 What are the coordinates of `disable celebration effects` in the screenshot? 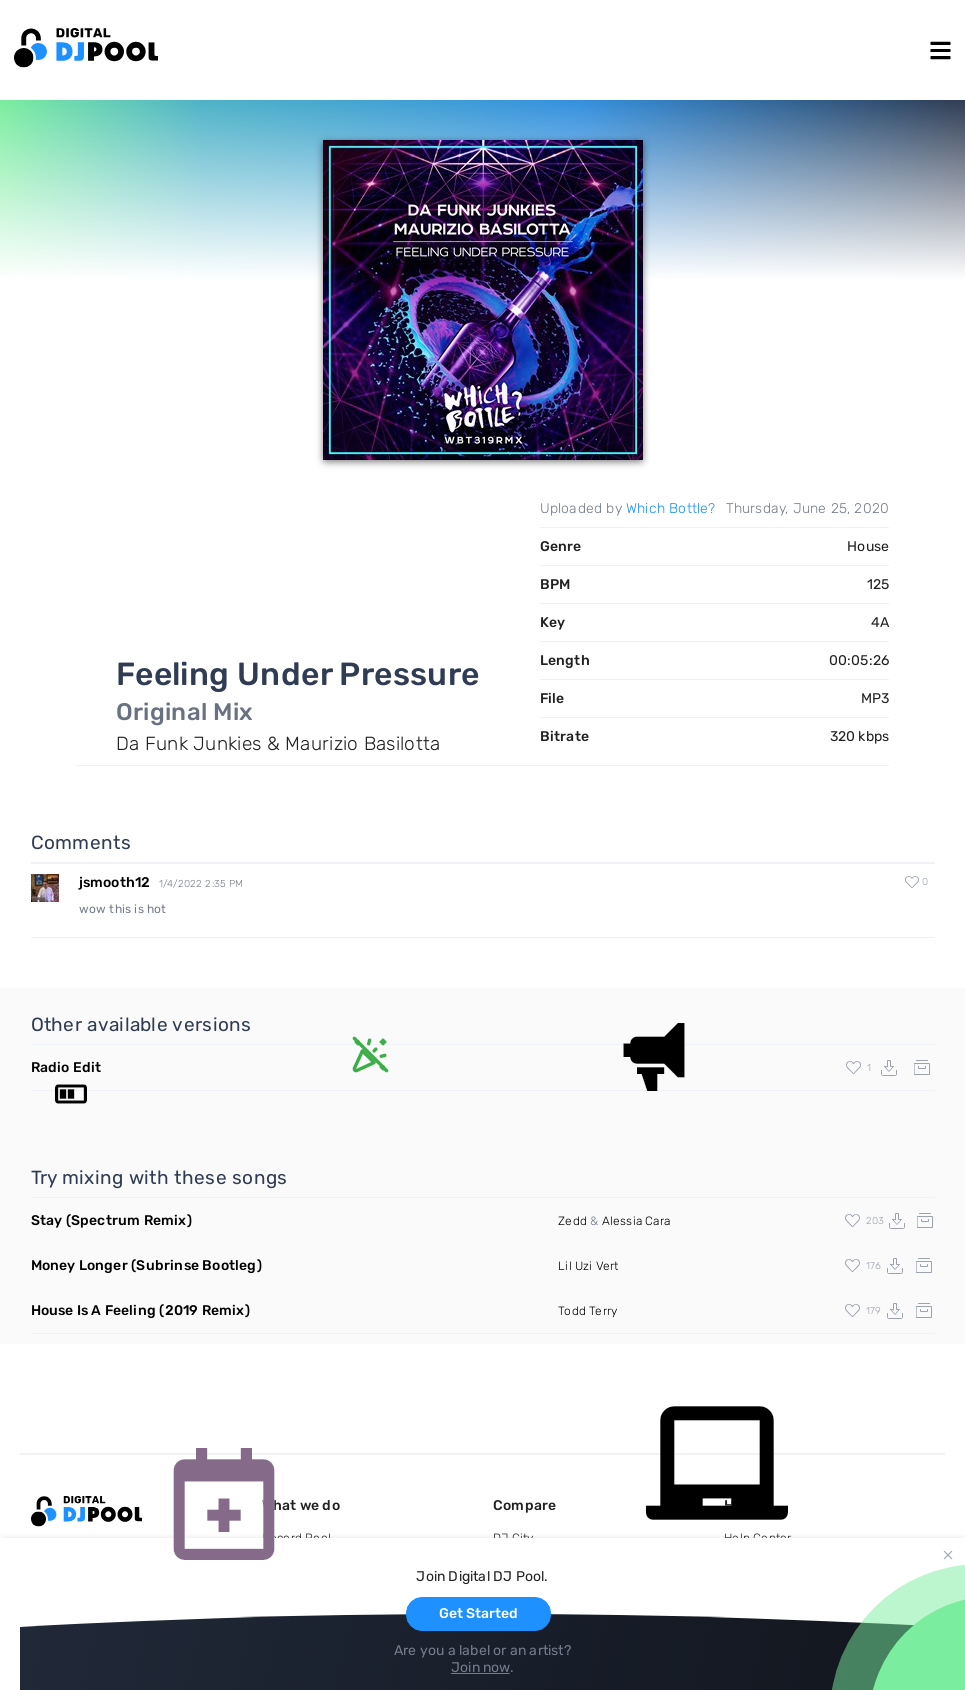 It's located at (370, 1054).